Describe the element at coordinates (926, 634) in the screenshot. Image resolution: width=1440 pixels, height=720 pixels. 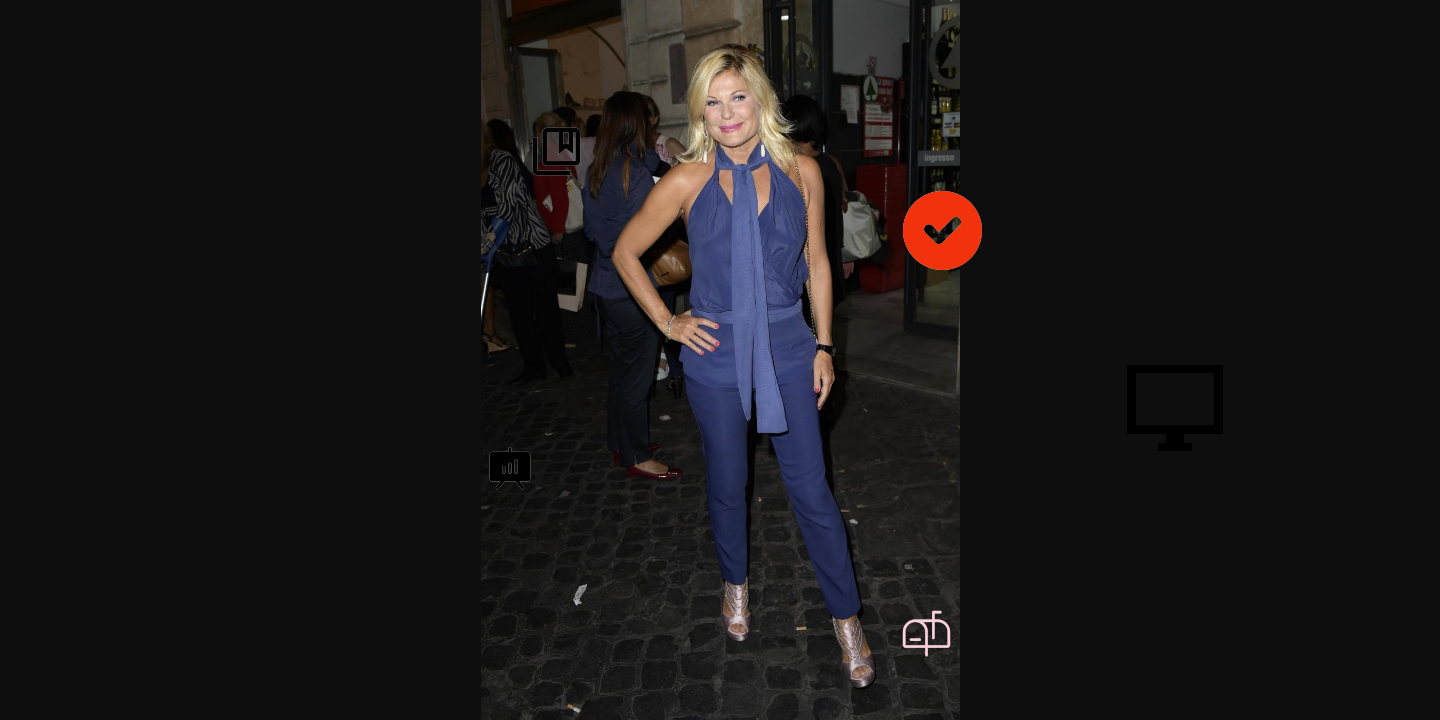
I see `access your mailbox or inbox` at that location.